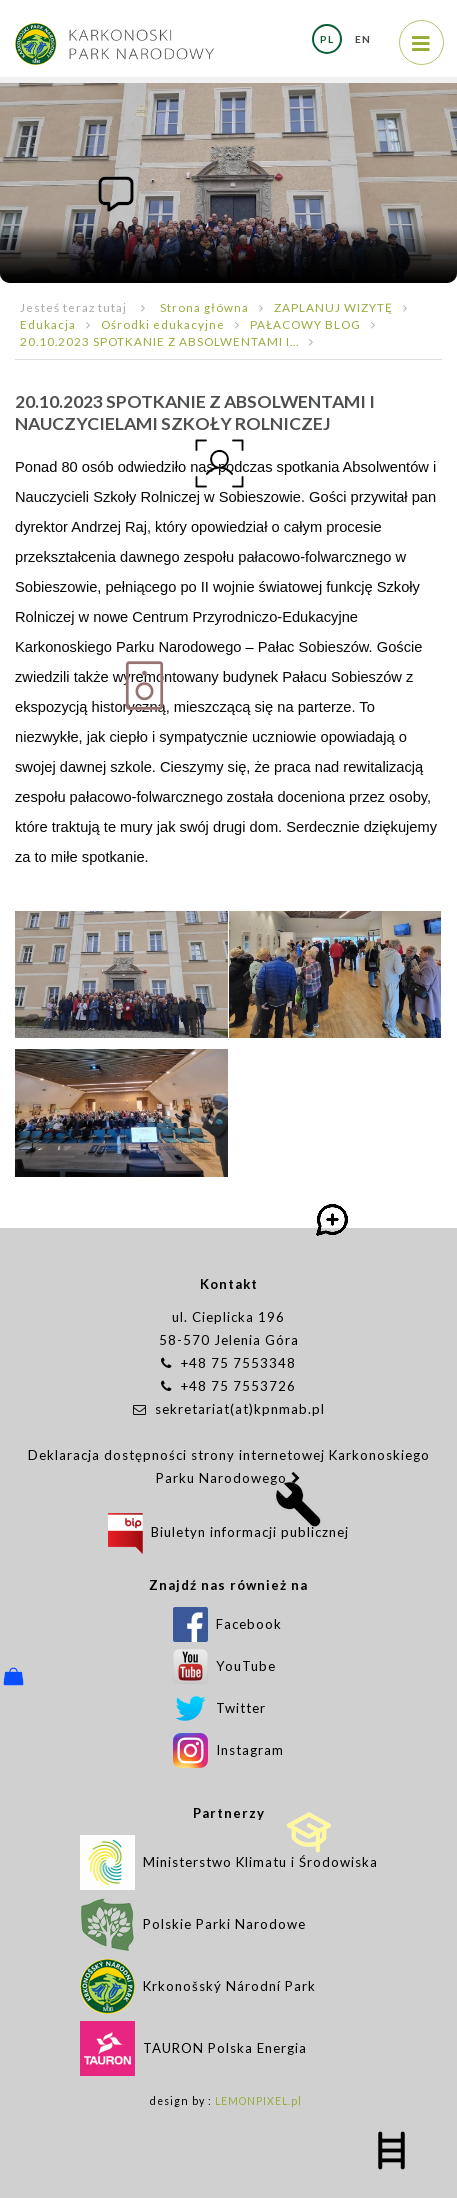 The height and width of the screenshot is (2198, 457). What do you see at coordinates (116, 192) in the screenshot?
I see `open messaging or chat` at bounding box center [116, 192].